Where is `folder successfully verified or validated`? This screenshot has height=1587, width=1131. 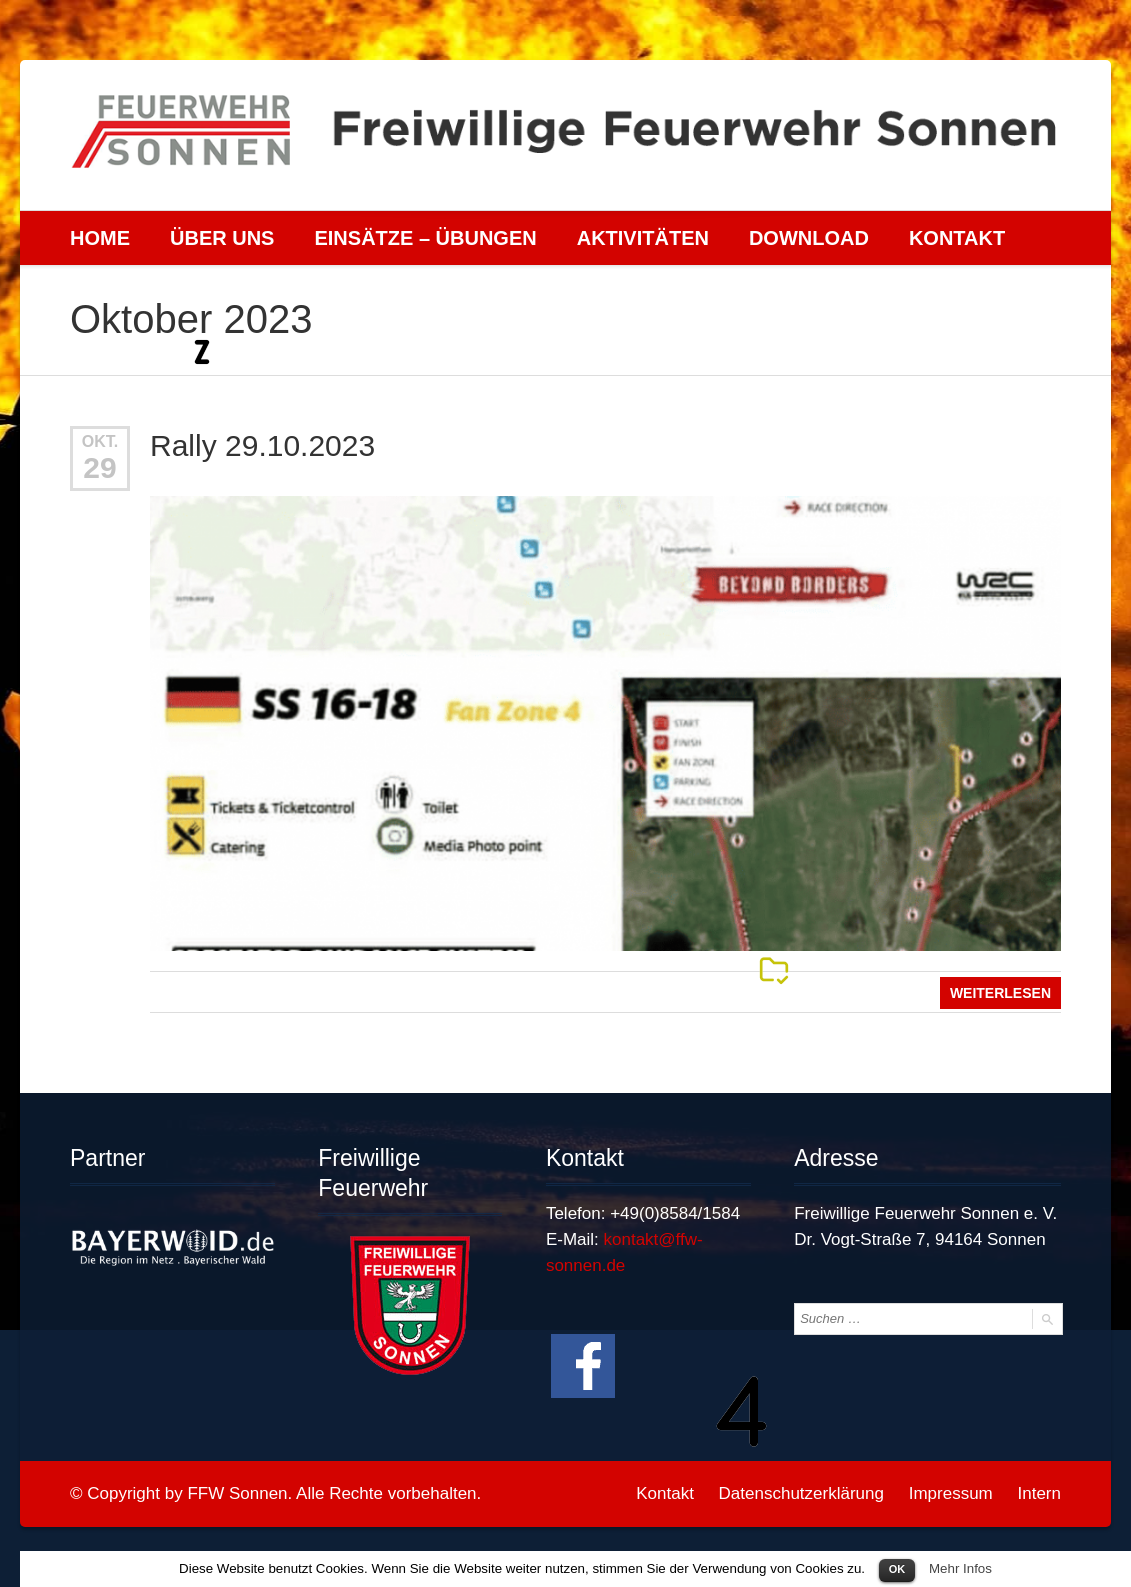 folder successfully verified or validated is located at coordinates (774, 970).